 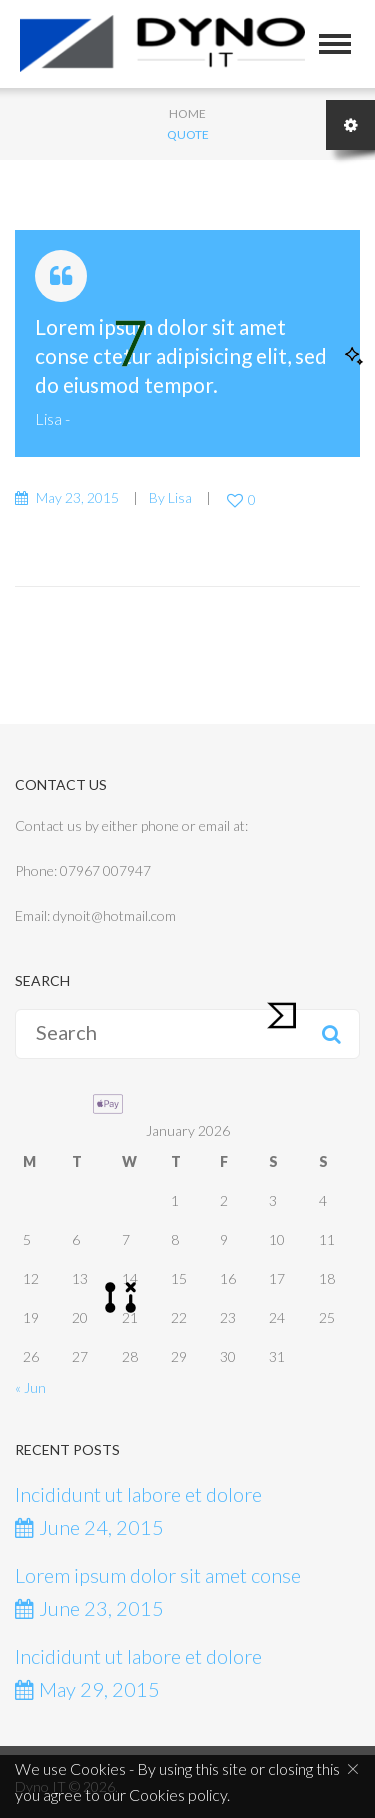 I want to click on select or insert the number 7, so click(x=129, y=343).